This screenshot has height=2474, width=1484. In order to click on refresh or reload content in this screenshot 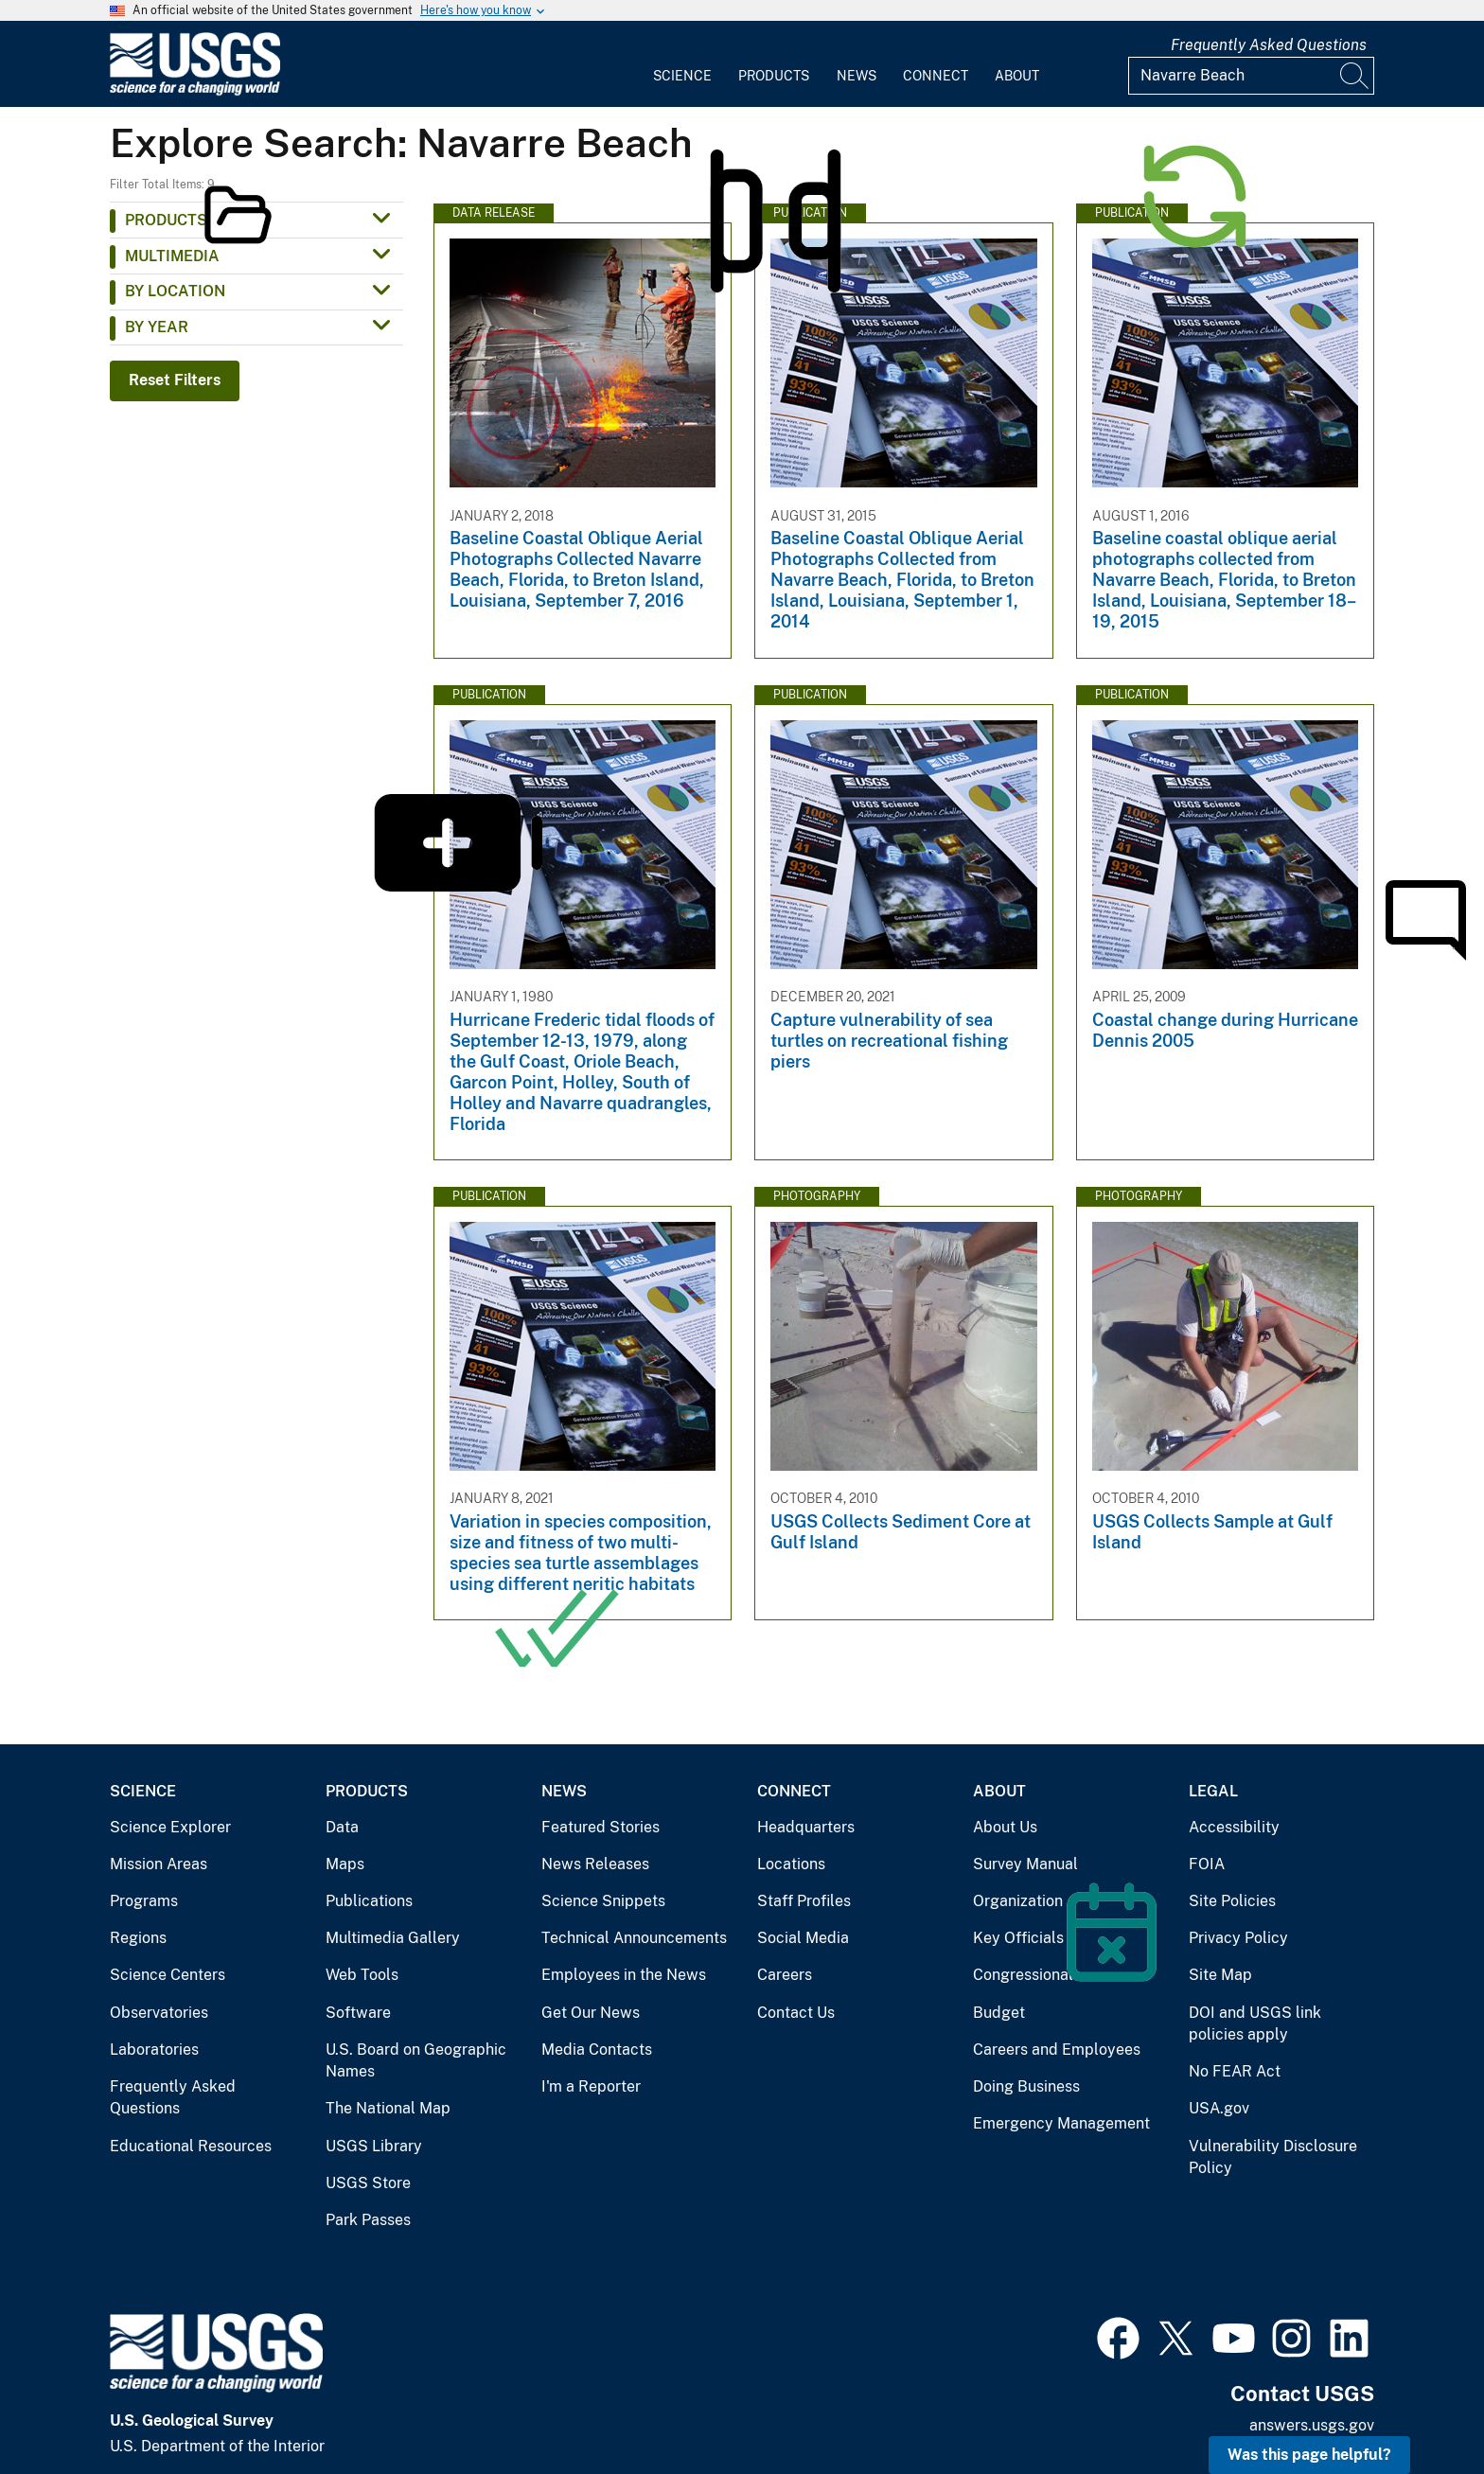, I will do `click(1194, 196)`.